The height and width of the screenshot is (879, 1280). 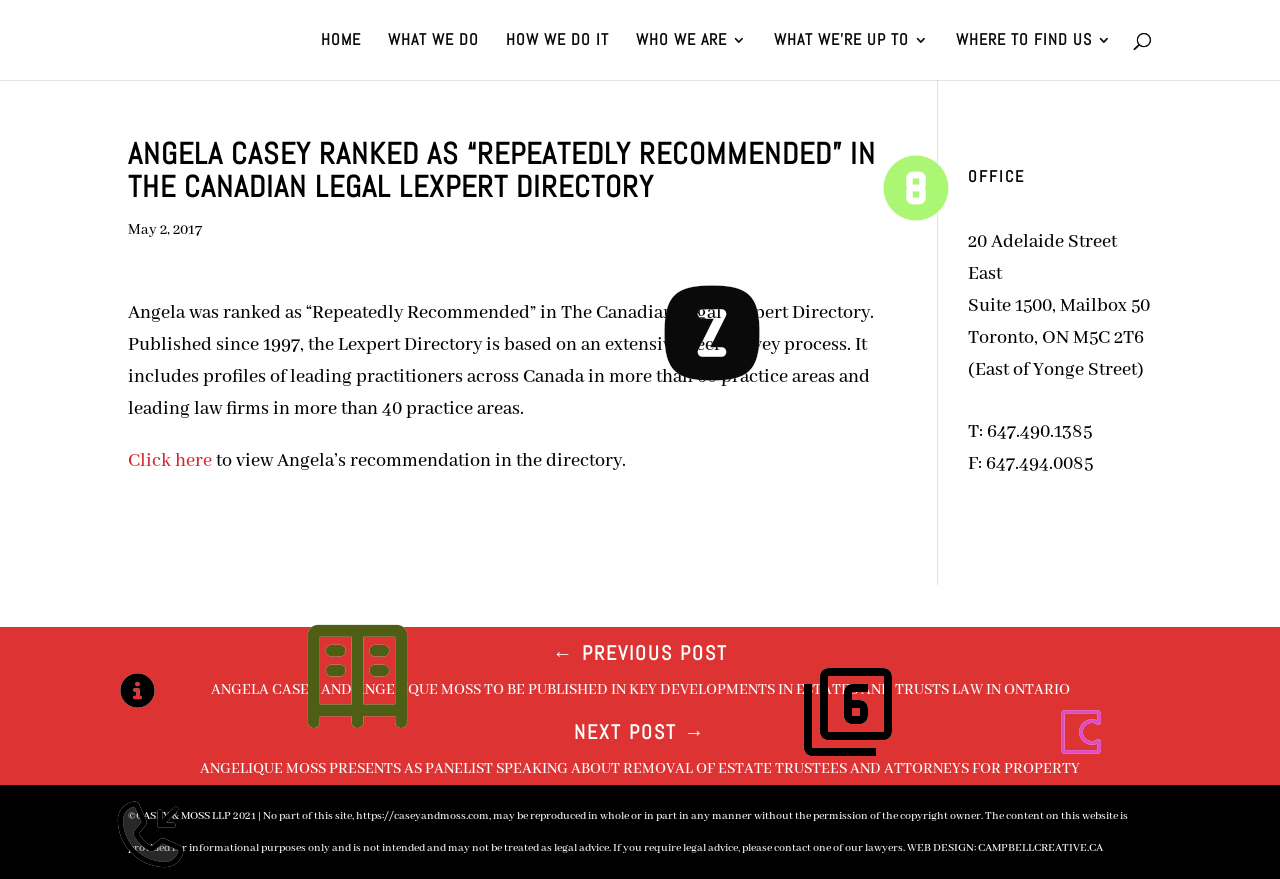 I want to click on access storage lockers, so click(x=357, y=674).